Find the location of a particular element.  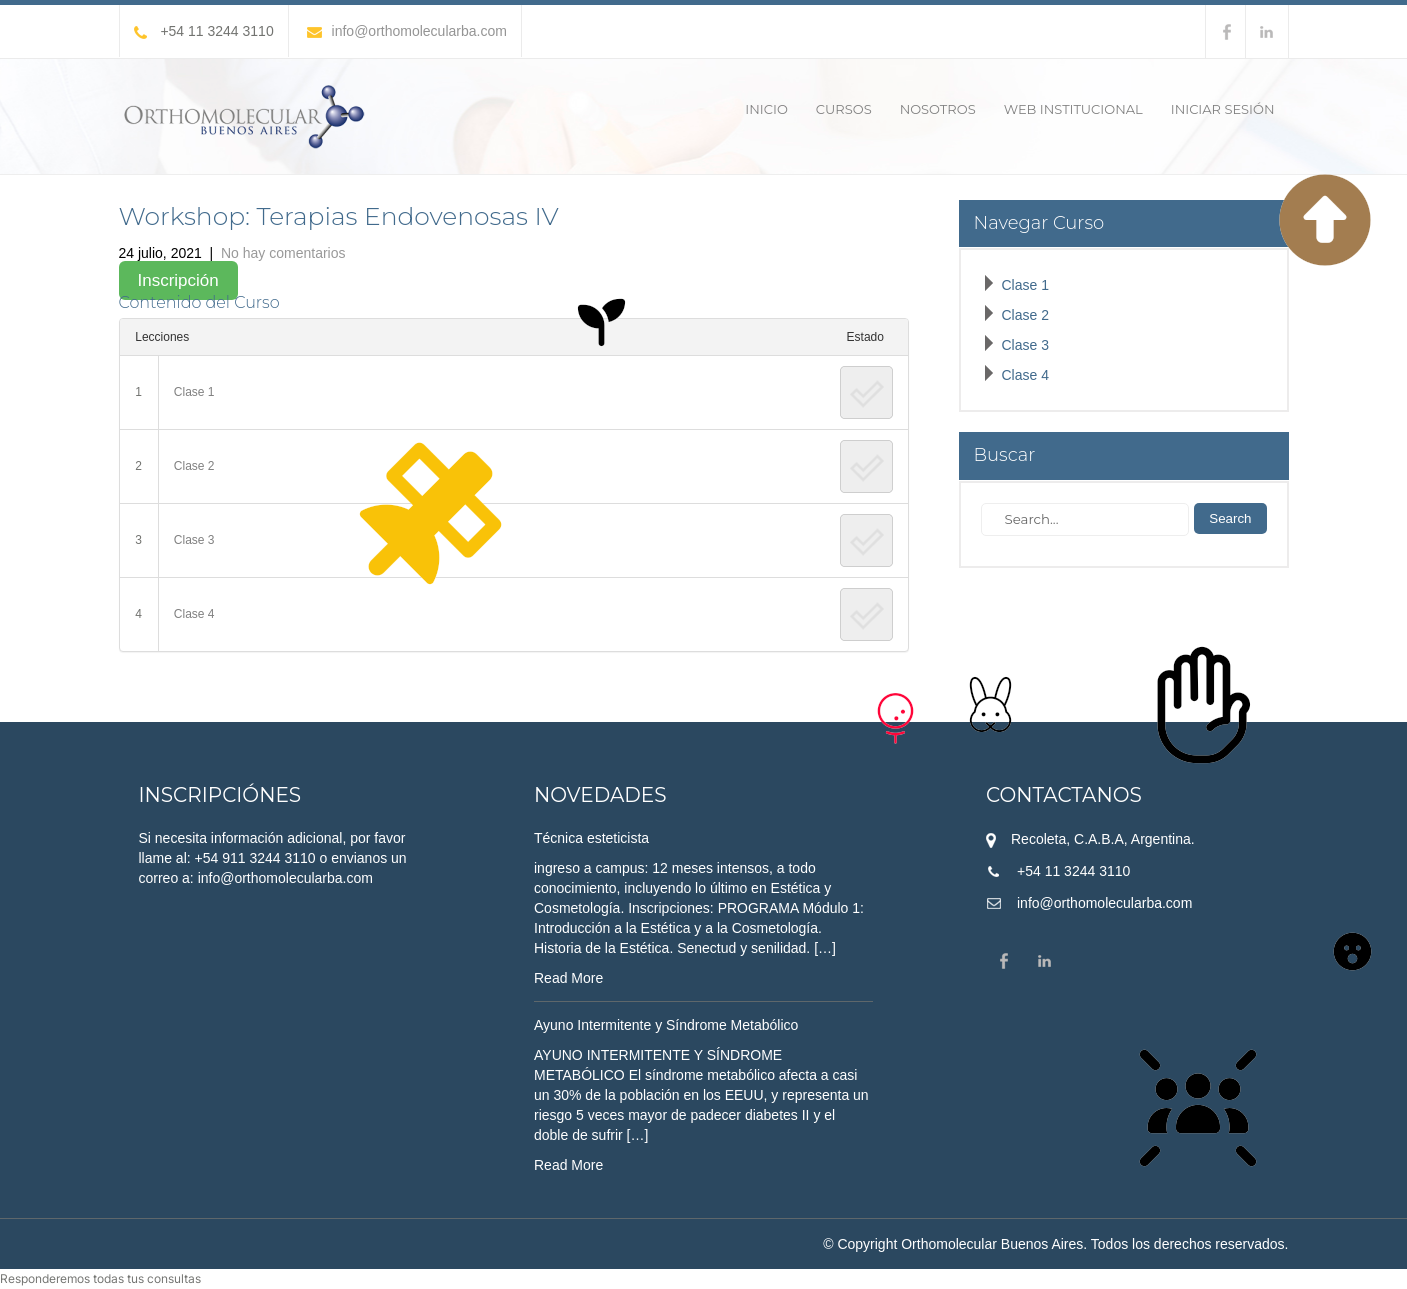

access satellite connection settings is located at coordinates (430, 513).